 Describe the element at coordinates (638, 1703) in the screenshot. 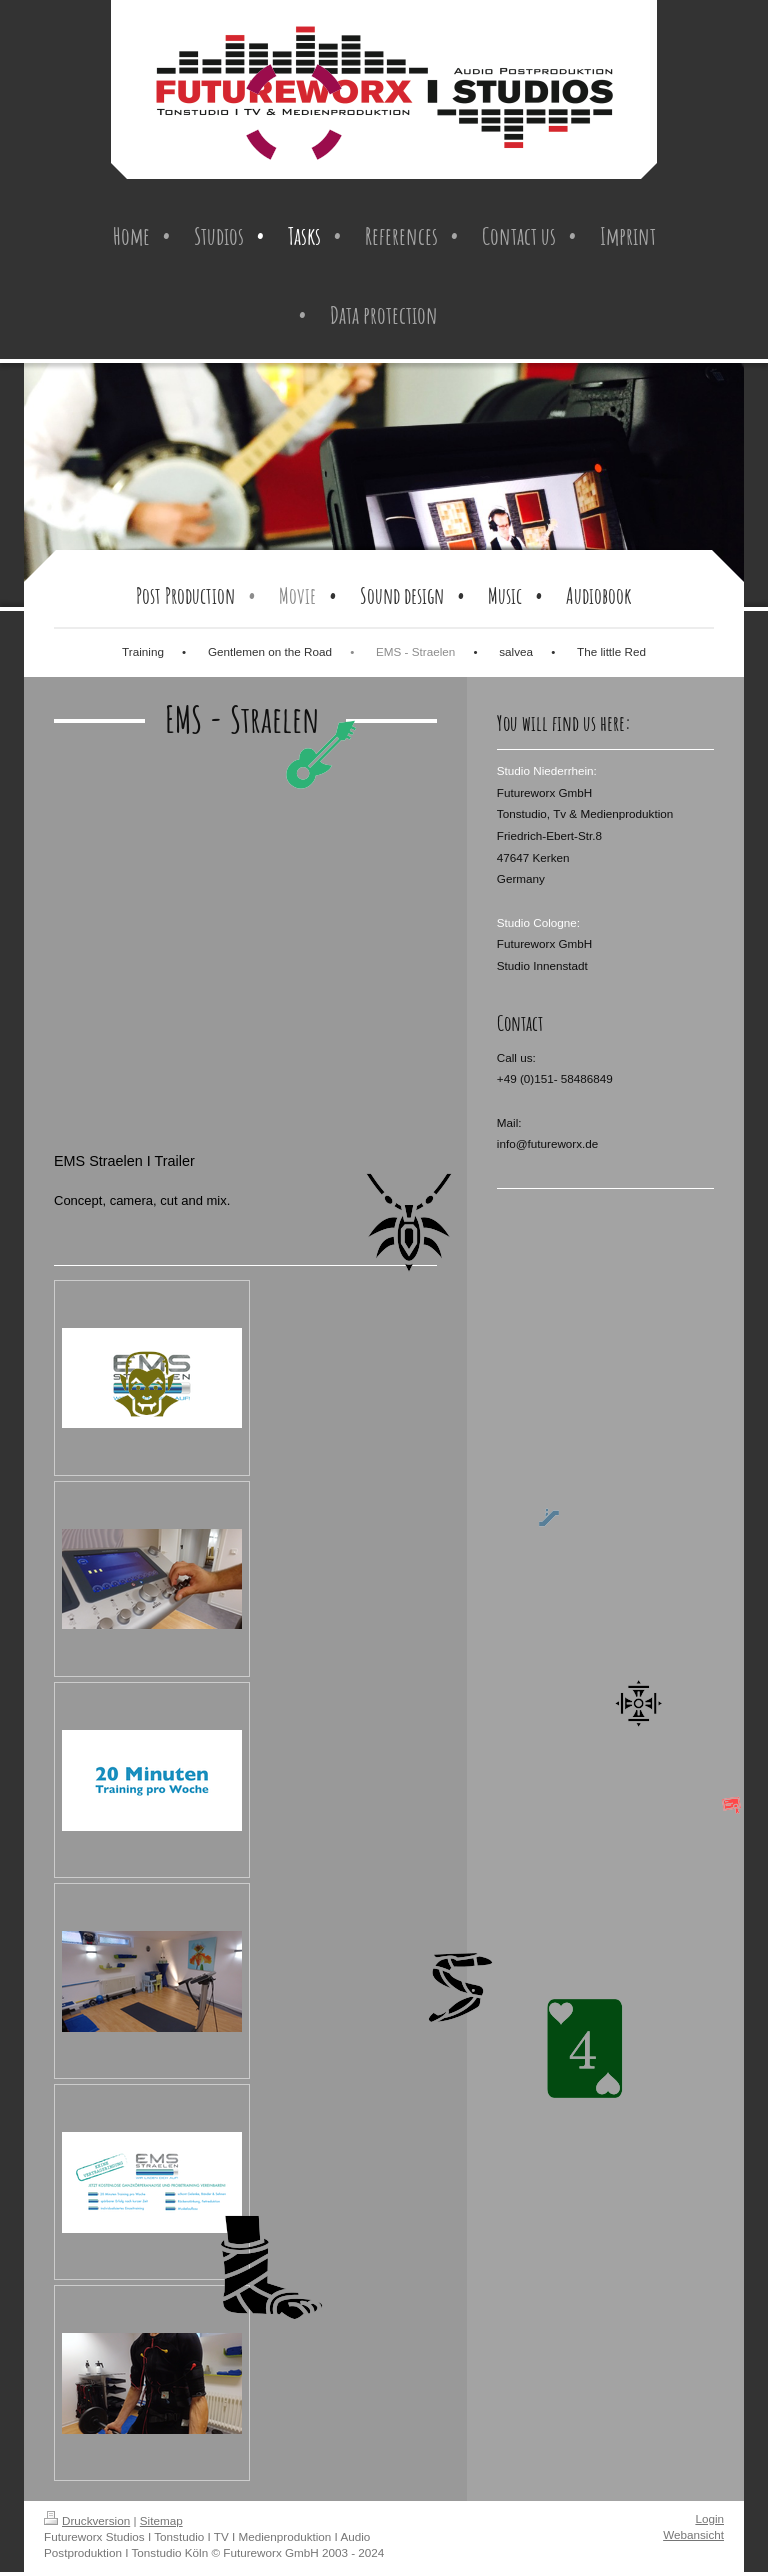

I see `religious or gothic-themed game category` at that location.